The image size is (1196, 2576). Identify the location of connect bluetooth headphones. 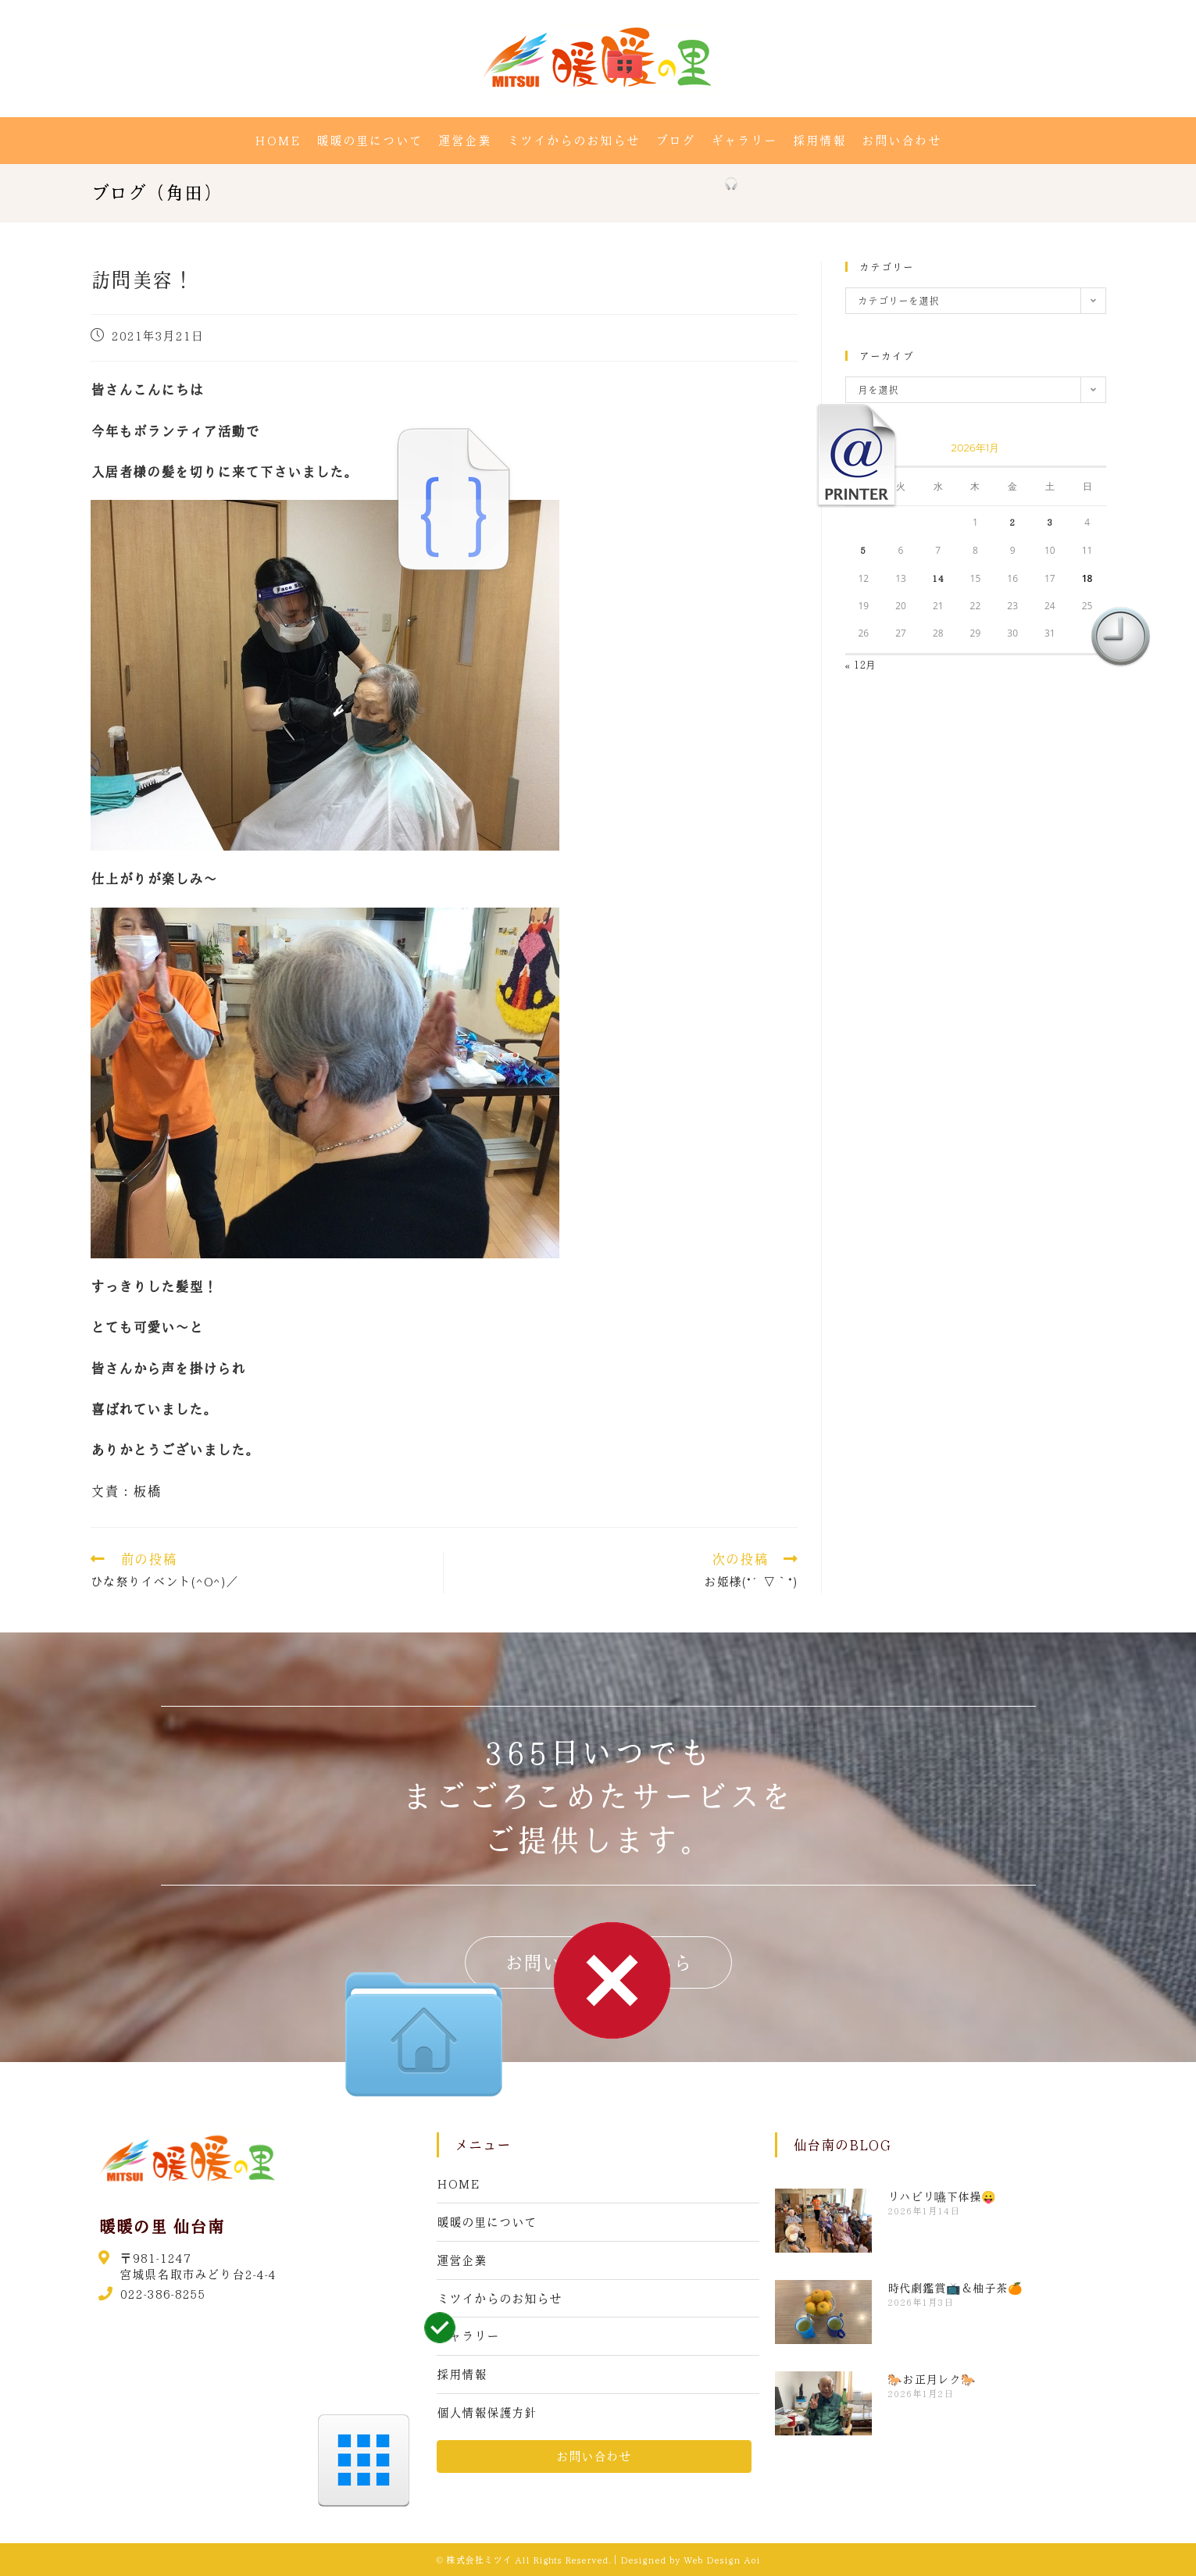
(731, 184).